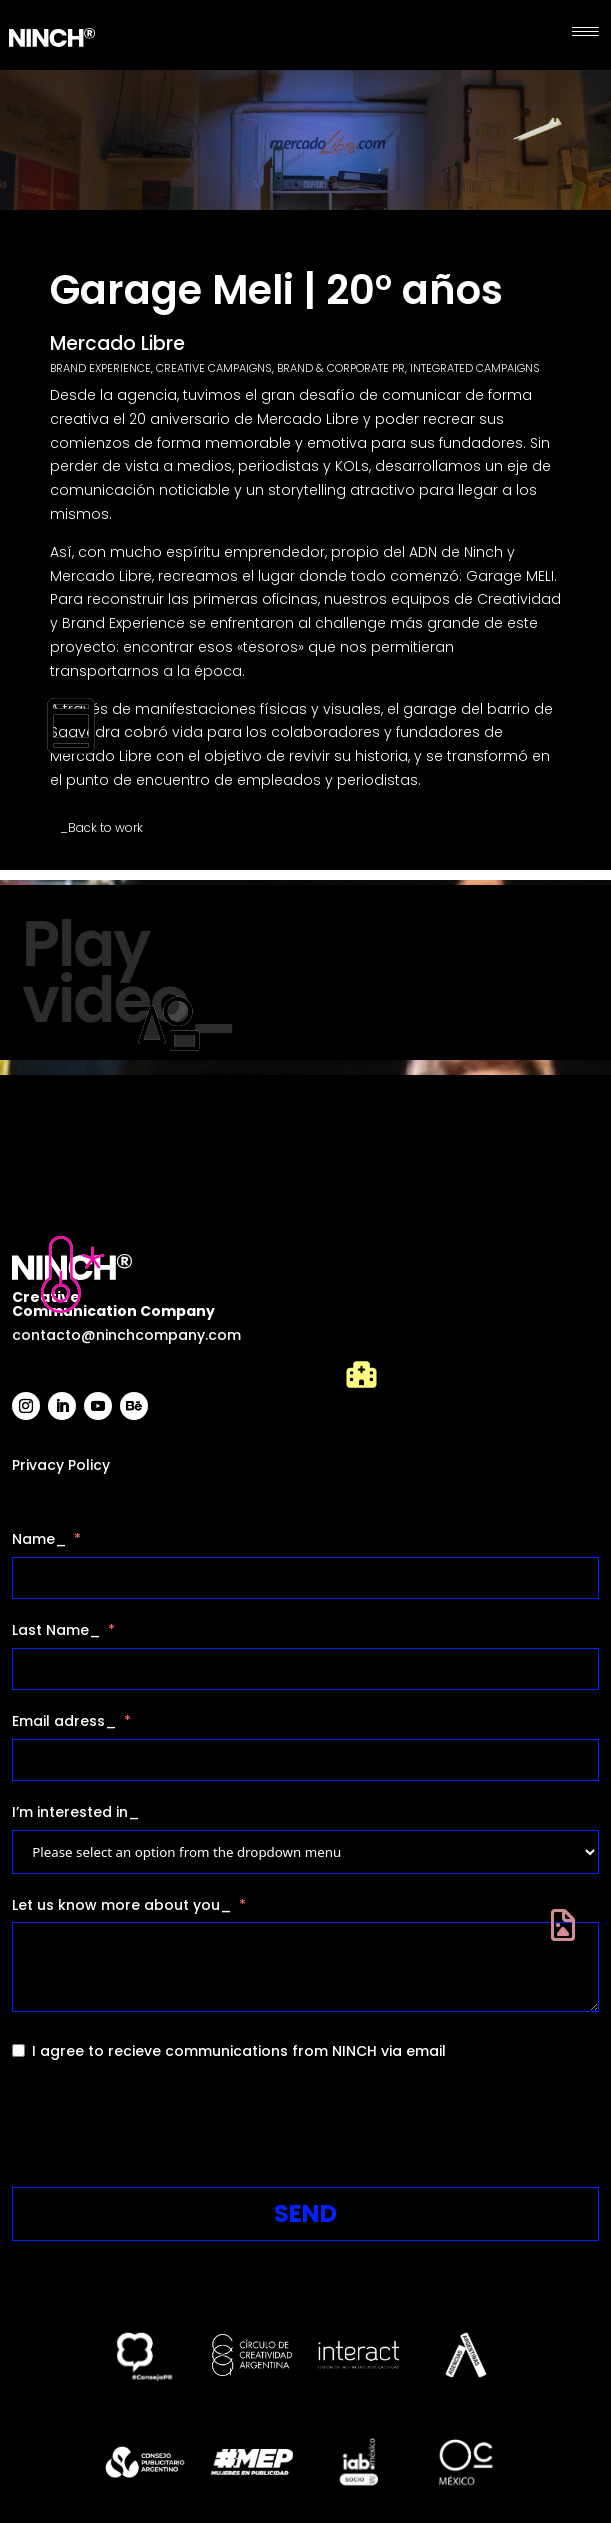 This screenshot has height=2523, width=611. Describe the element at coordinates (361, 1374) in the screenshot. I see `find nearby hospitals or medical facilities` at that location.